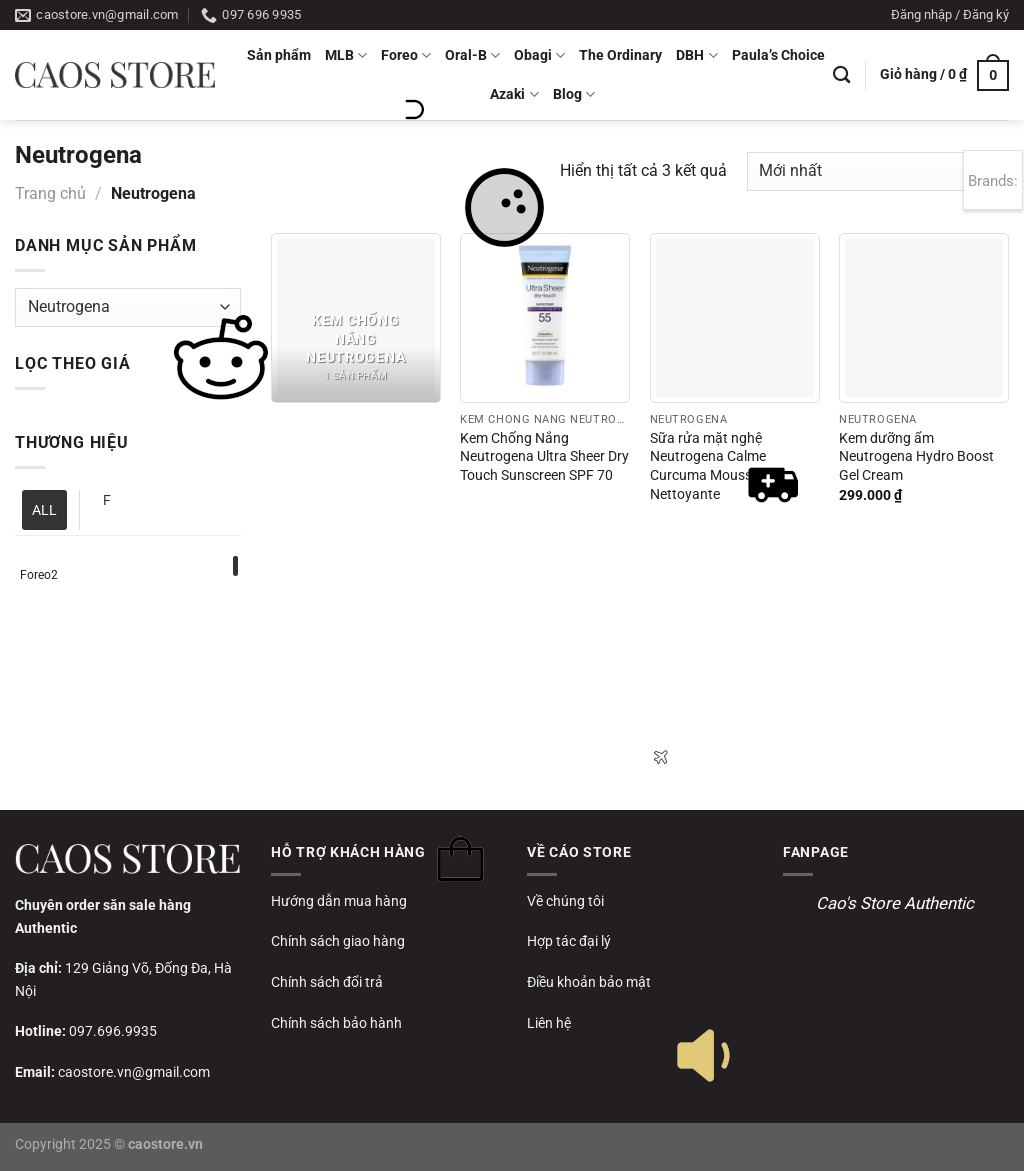 The image size is (1024, 1171). I want to click on indicates a proper superset relationship in mathematical notation, so click(413, 109).